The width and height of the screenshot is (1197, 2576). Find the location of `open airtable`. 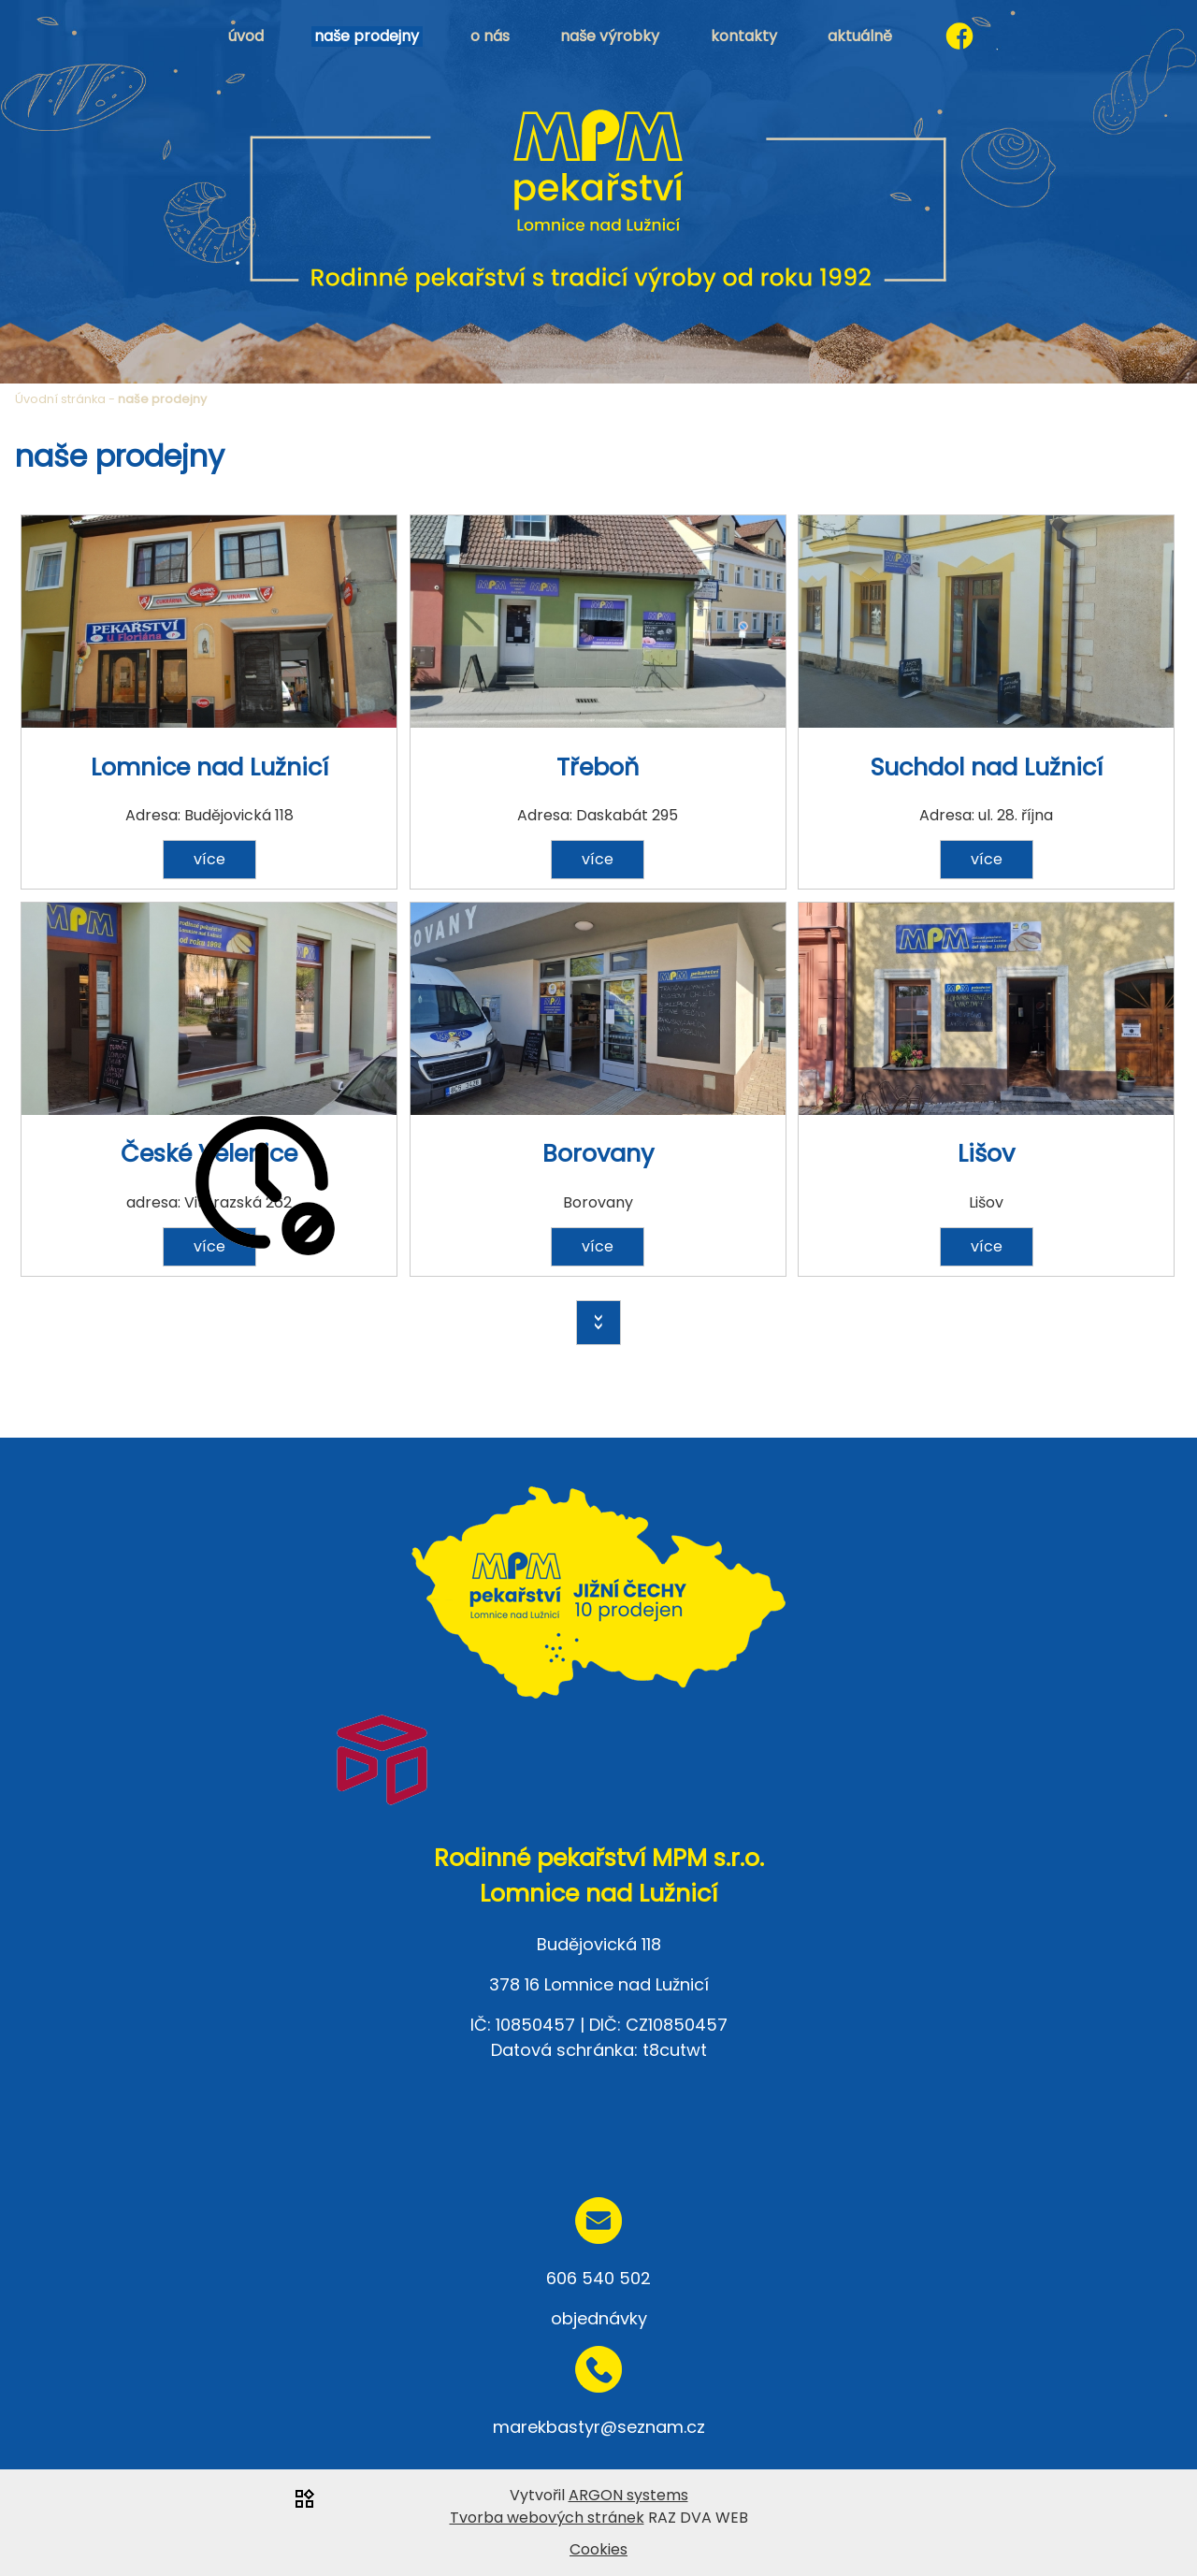

open airtable is located at coordinates (382, 1759).